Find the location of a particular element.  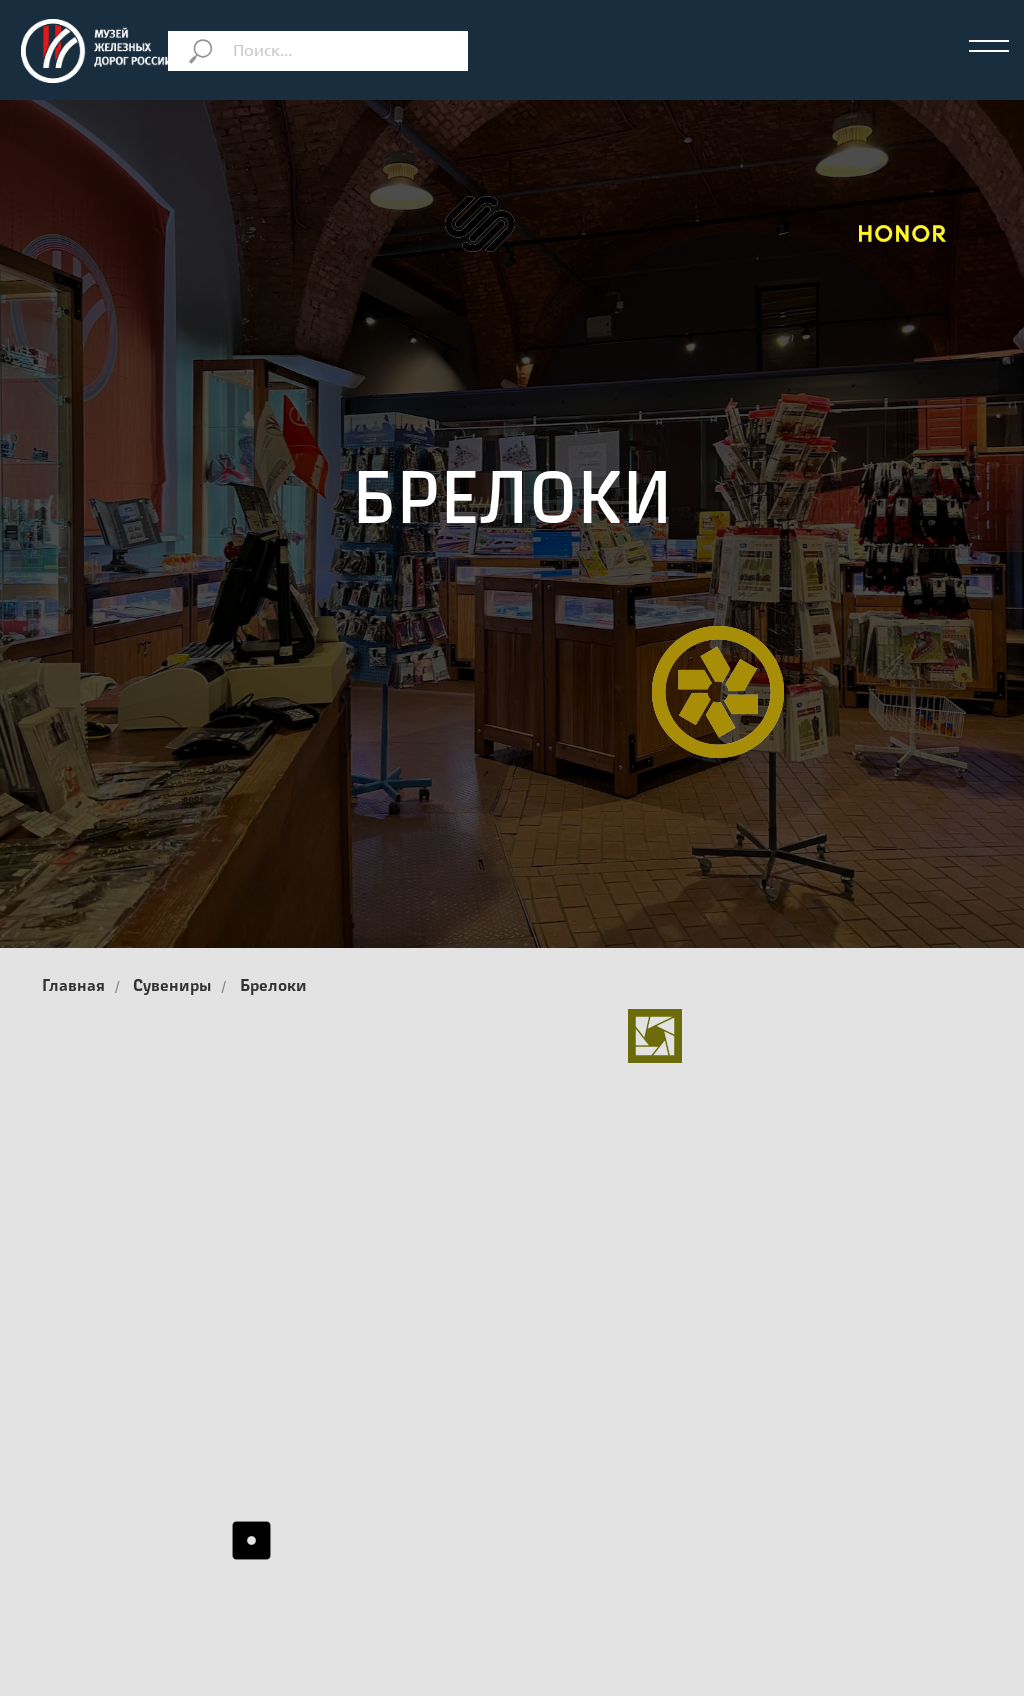

open google lens for visual search is located at coordinates (655, 1036).